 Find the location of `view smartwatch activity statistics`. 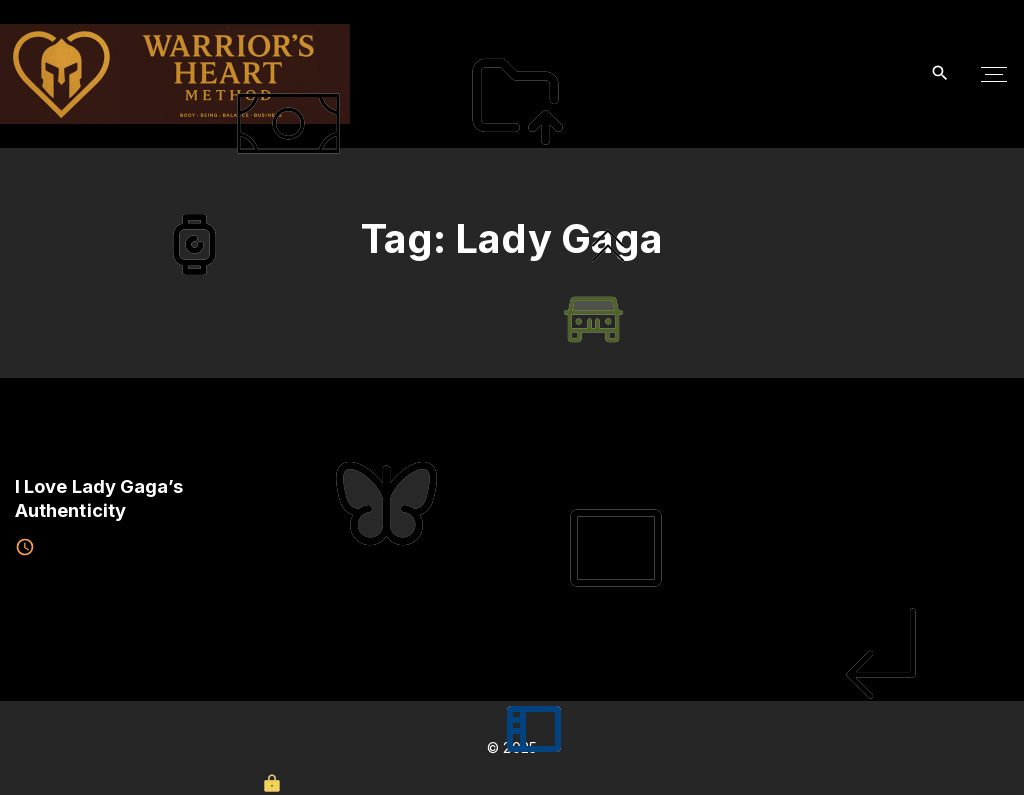

view smartwatch activity statistics is located at coordinates (194, 244).